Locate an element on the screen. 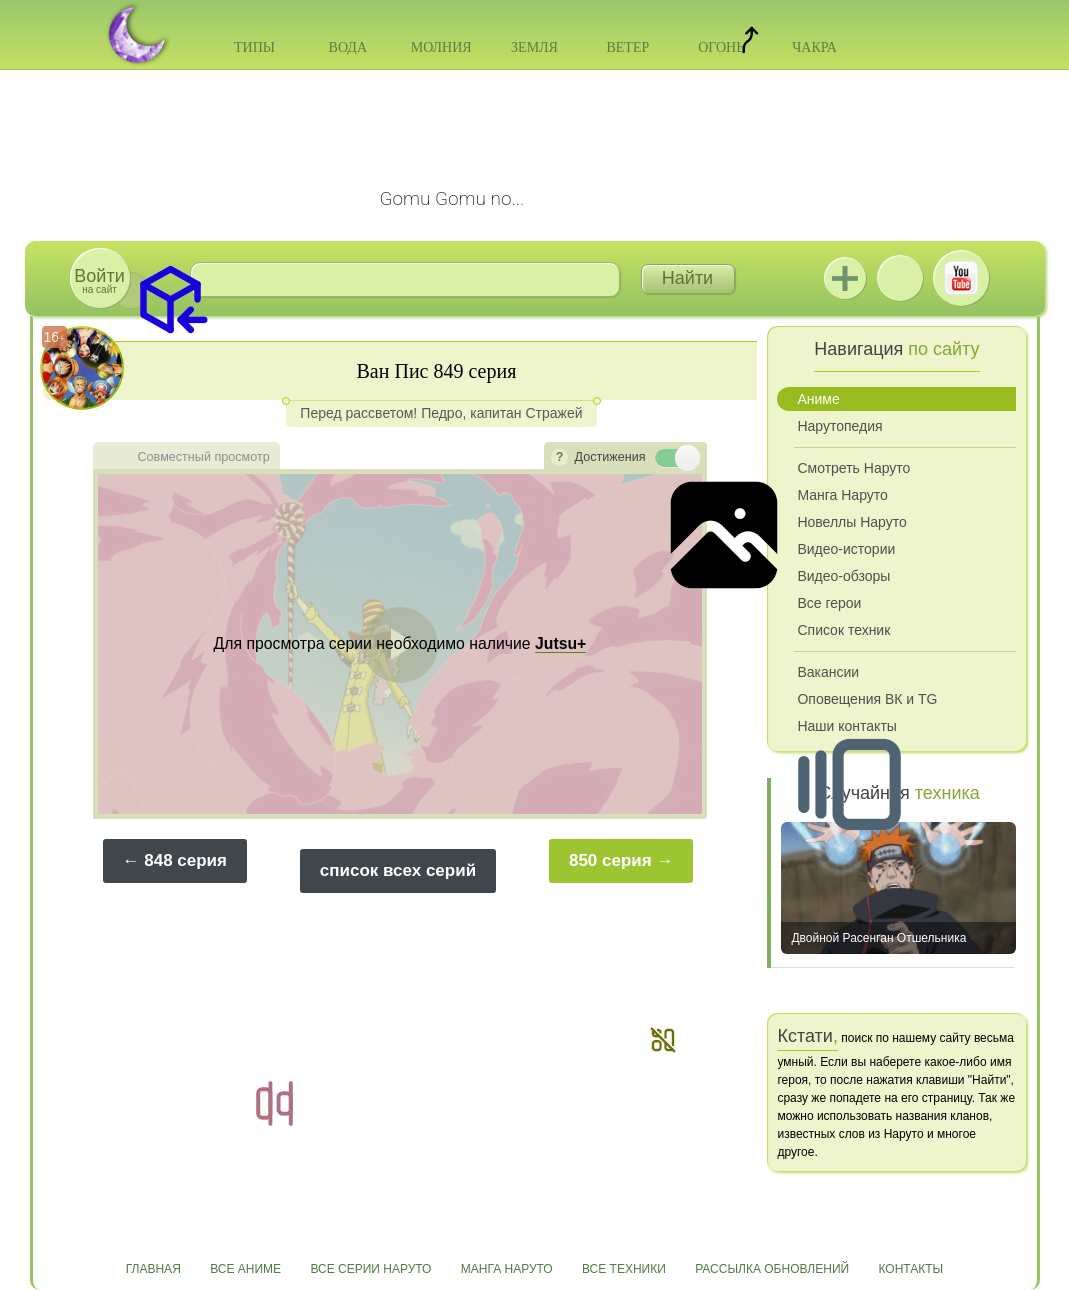 The image size is (1069, 1290). view photos or images is located at coordinates (724, 535).